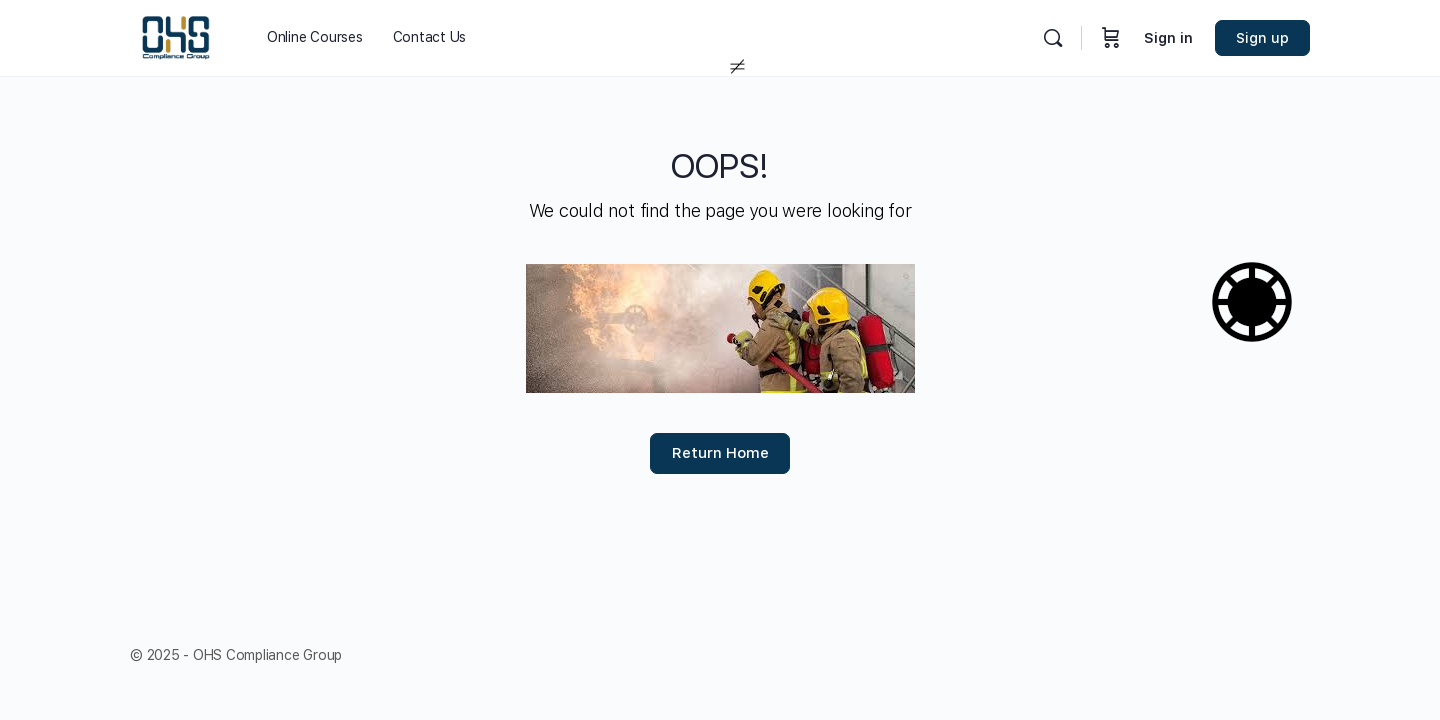 The height and width of the screenshot is (720, 1440). What do you see at coordinates (1252, 302) in the screenshot?
I see `access casino or gambling games` at bounding box center [1252, 302].